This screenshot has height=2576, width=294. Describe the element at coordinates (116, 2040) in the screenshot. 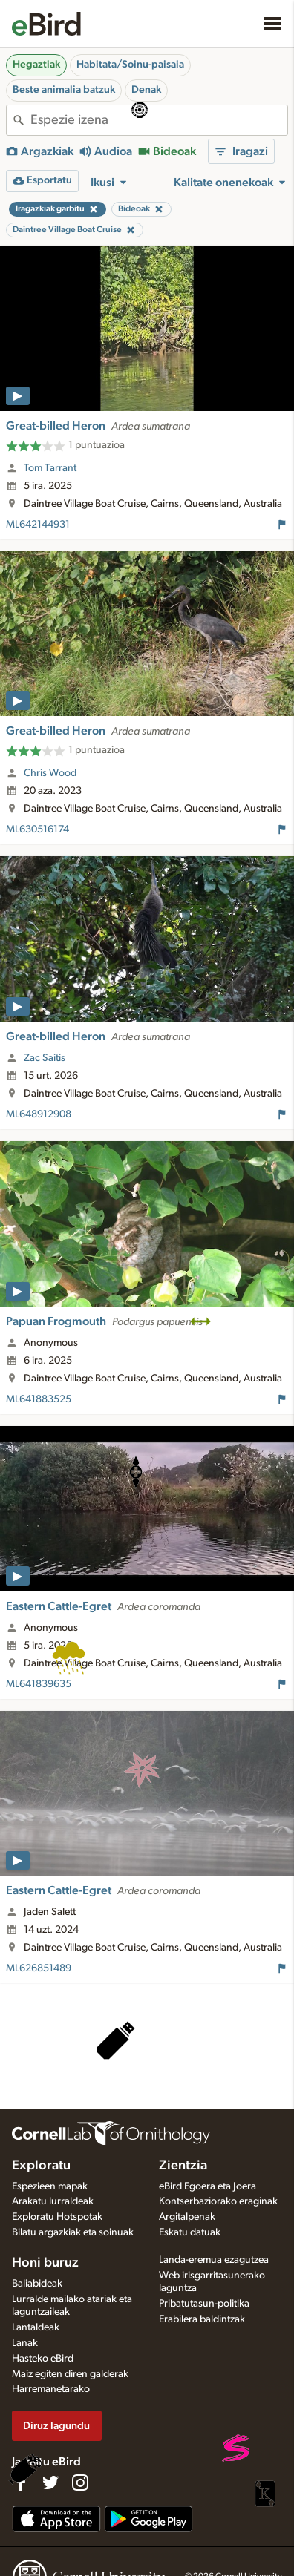

I see `access external storage device` at that location.